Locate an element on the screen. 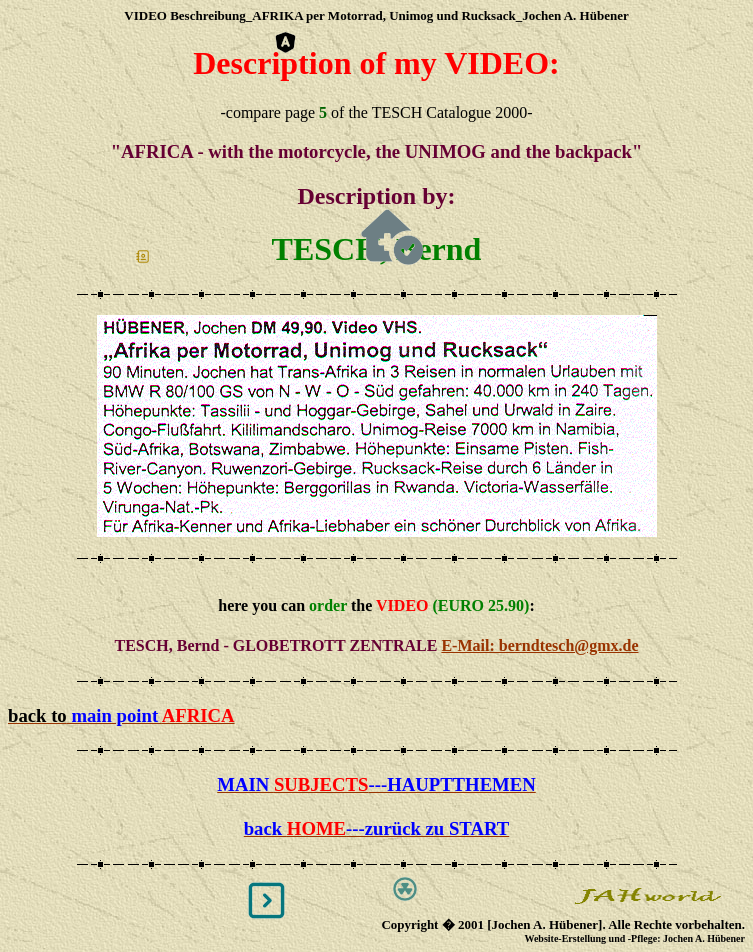 The image size is (753, 952). indicates a fallout shelter or radiation safety location is located at coordinates (405, 889).